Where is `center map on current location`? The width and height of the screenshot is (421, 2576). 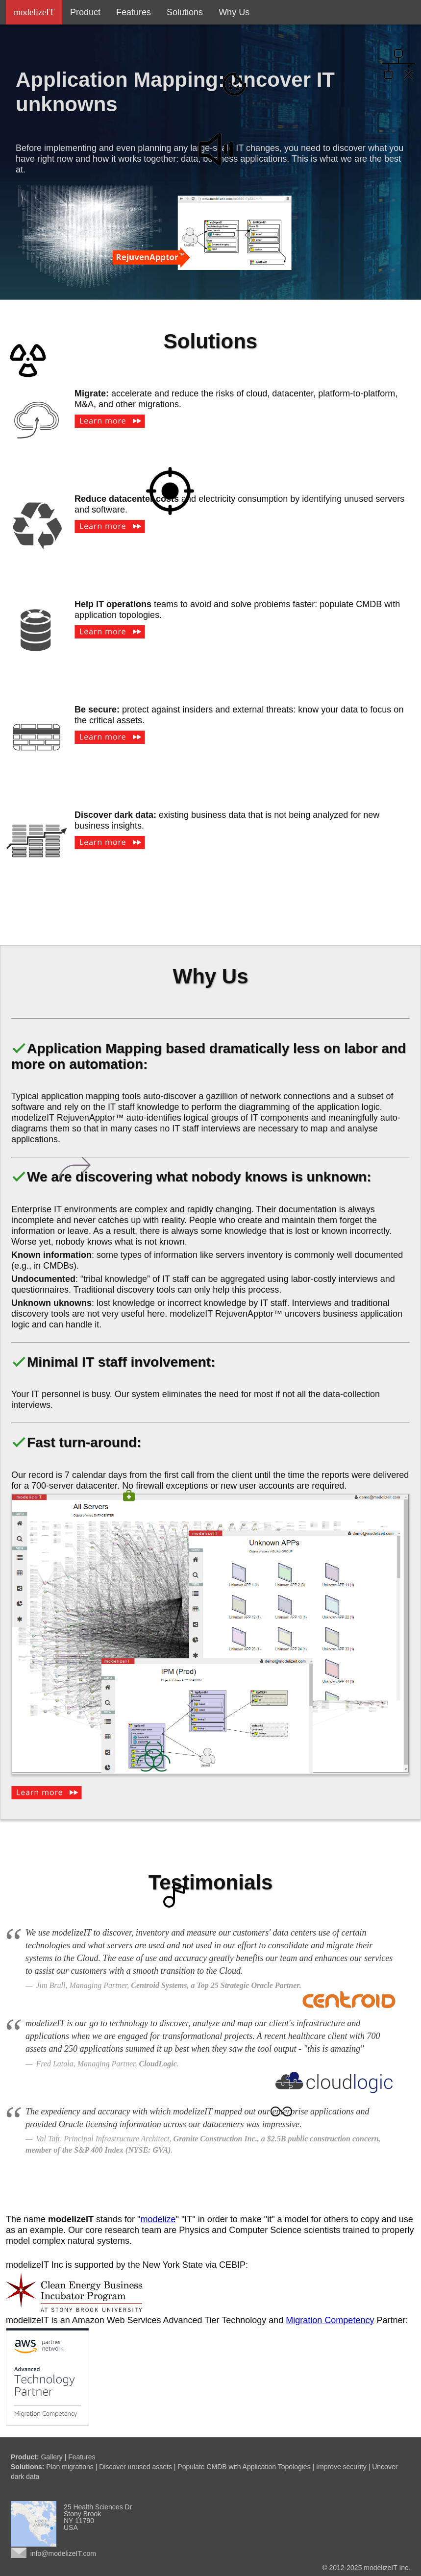
center map on current location is located at coordinates (170, 491).